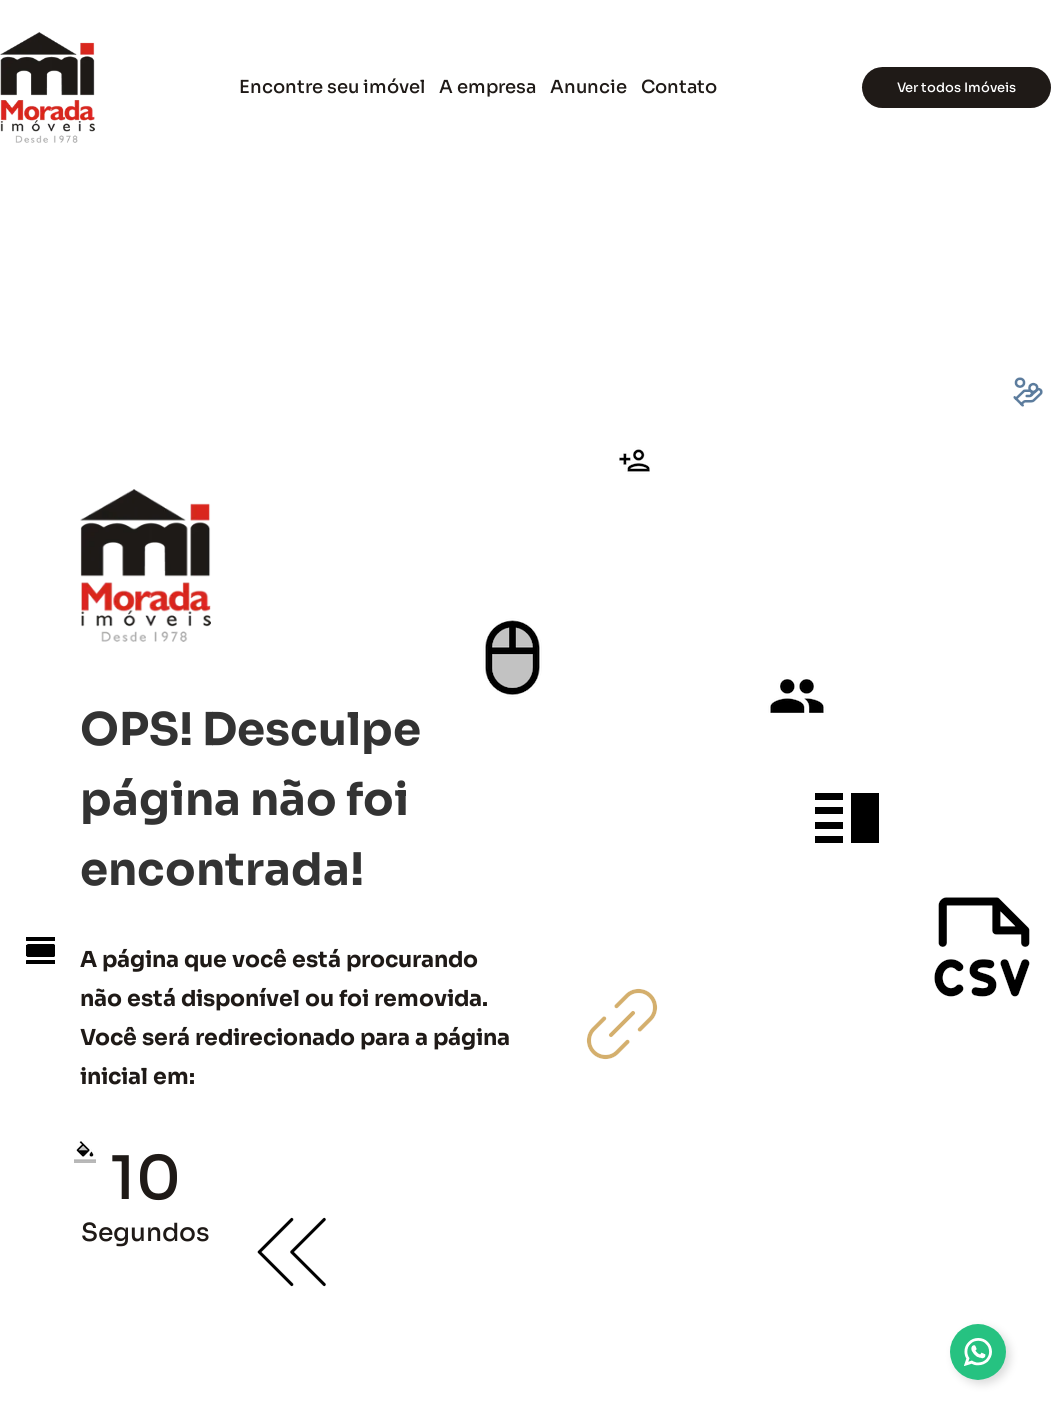 Image resolution: width=1051 pixels, height=1405 pixels. Describe the element at coordinates (984, 951) in the screenshot. I see `download or export data as a CSV file` at that location.